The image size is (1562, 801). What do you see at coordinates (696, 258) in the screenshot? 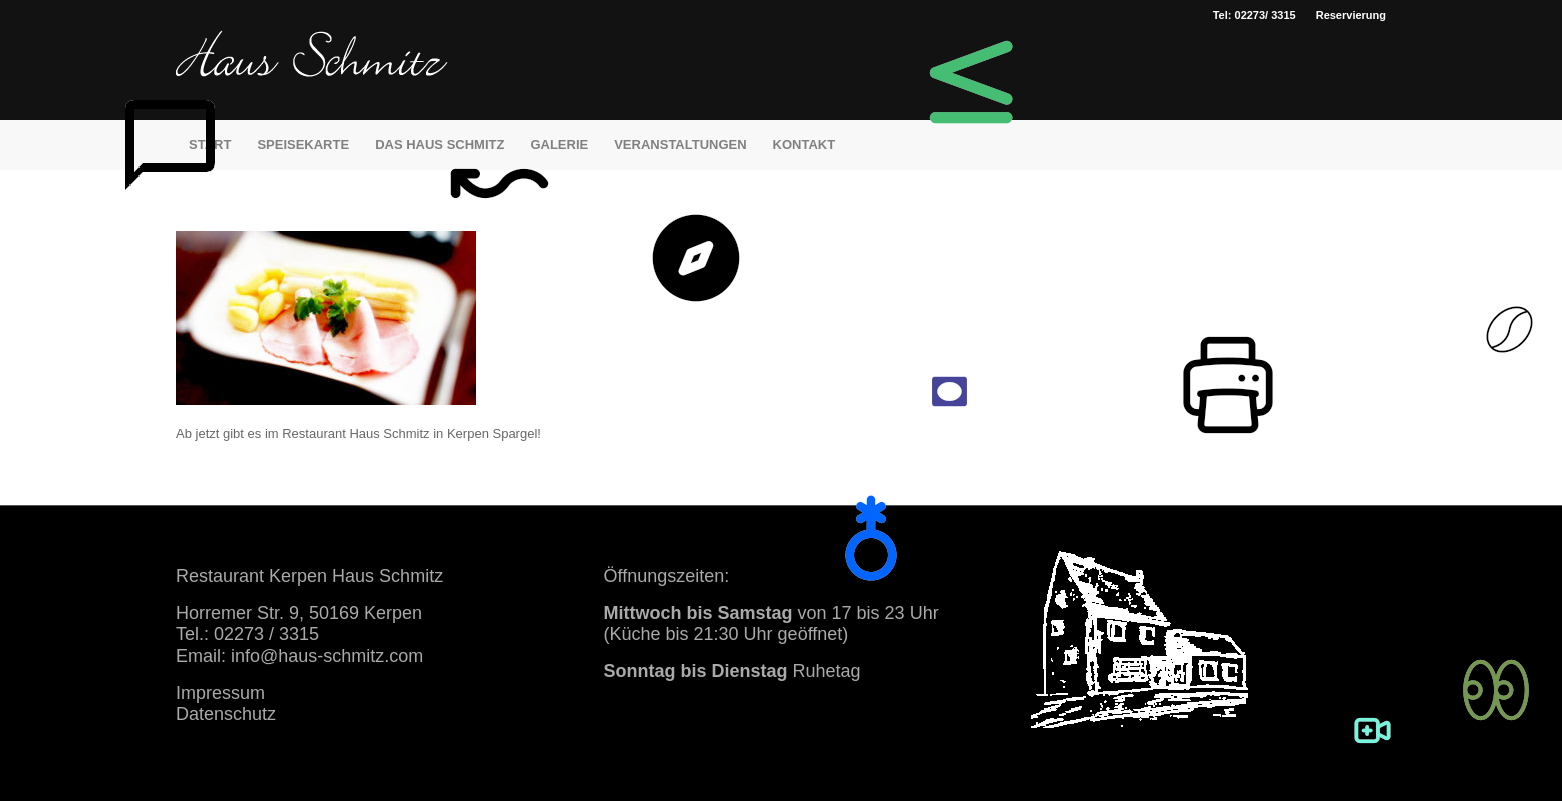
I see `access navigation or directional features` at bounding box center [696, 258].